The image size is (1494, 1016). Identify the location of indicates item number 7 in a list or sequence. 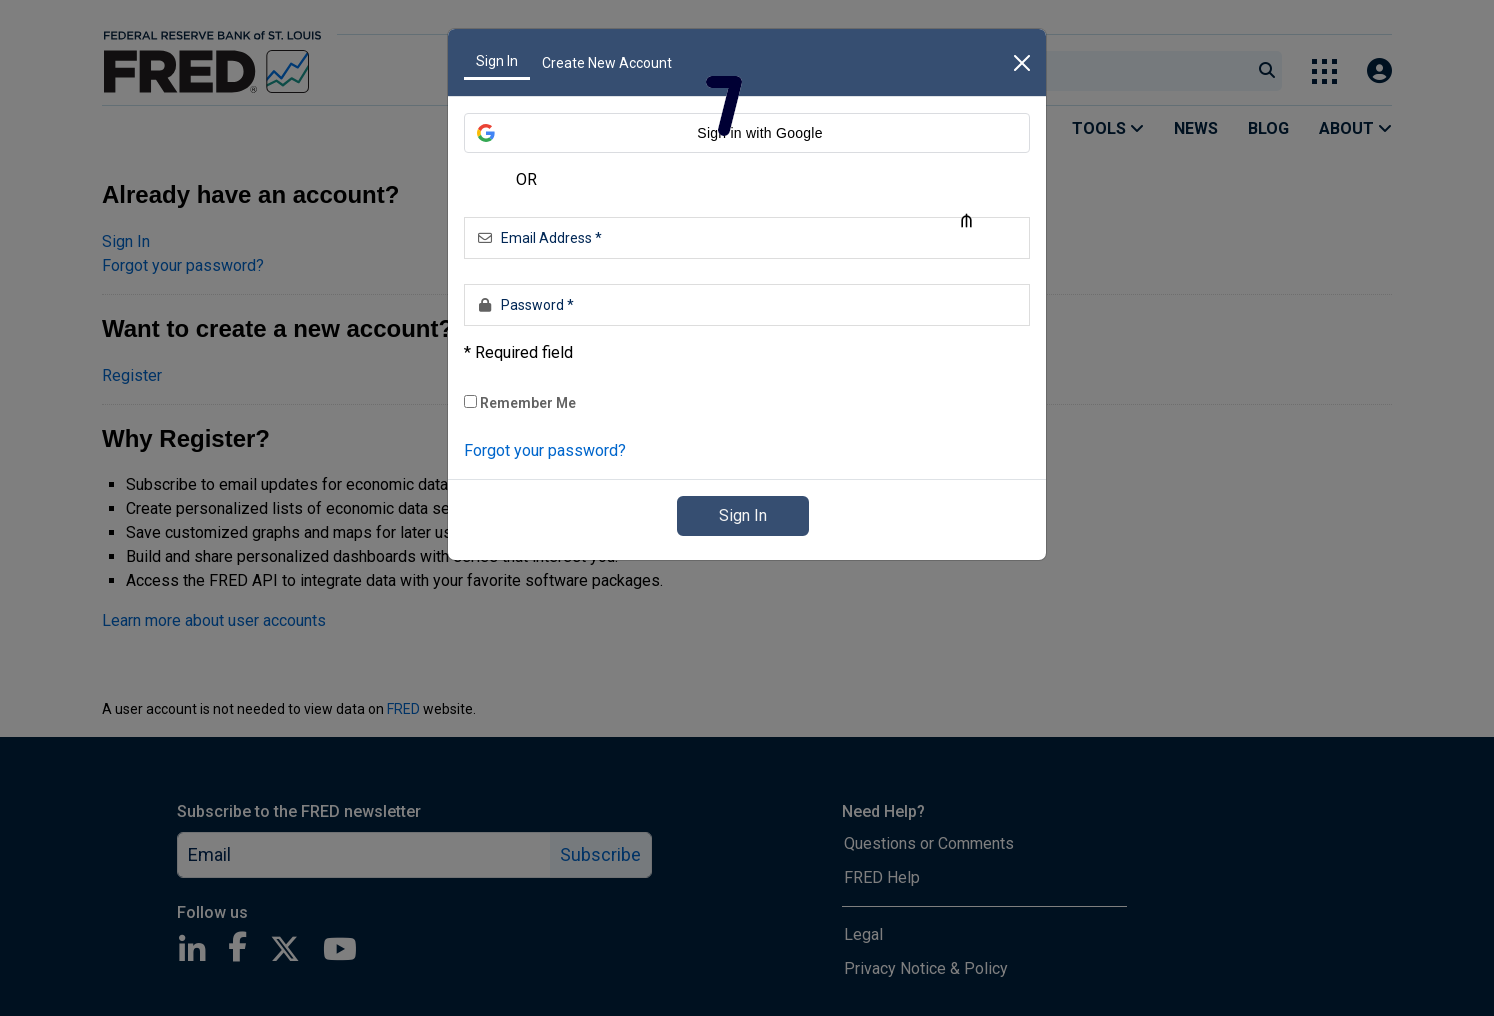
(724, 106).